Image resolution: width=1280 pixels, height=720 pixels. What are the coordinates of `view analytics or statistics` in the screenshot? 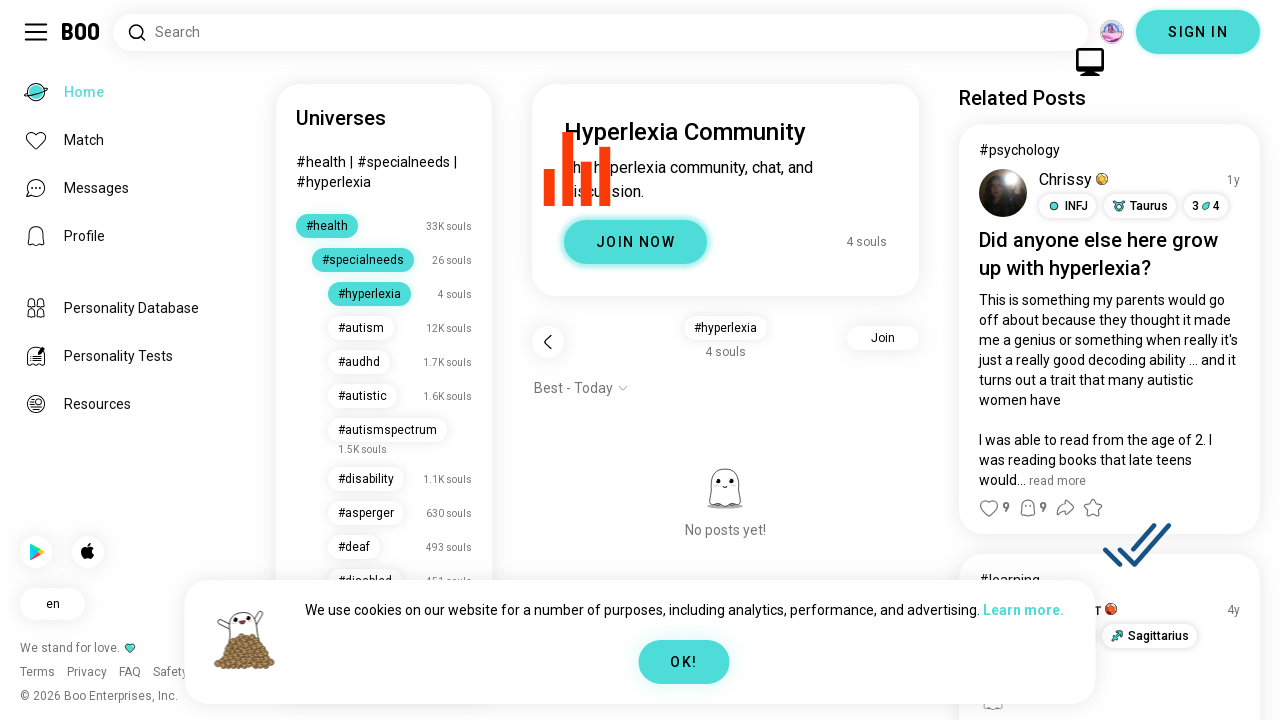 It's located at (577, 169).